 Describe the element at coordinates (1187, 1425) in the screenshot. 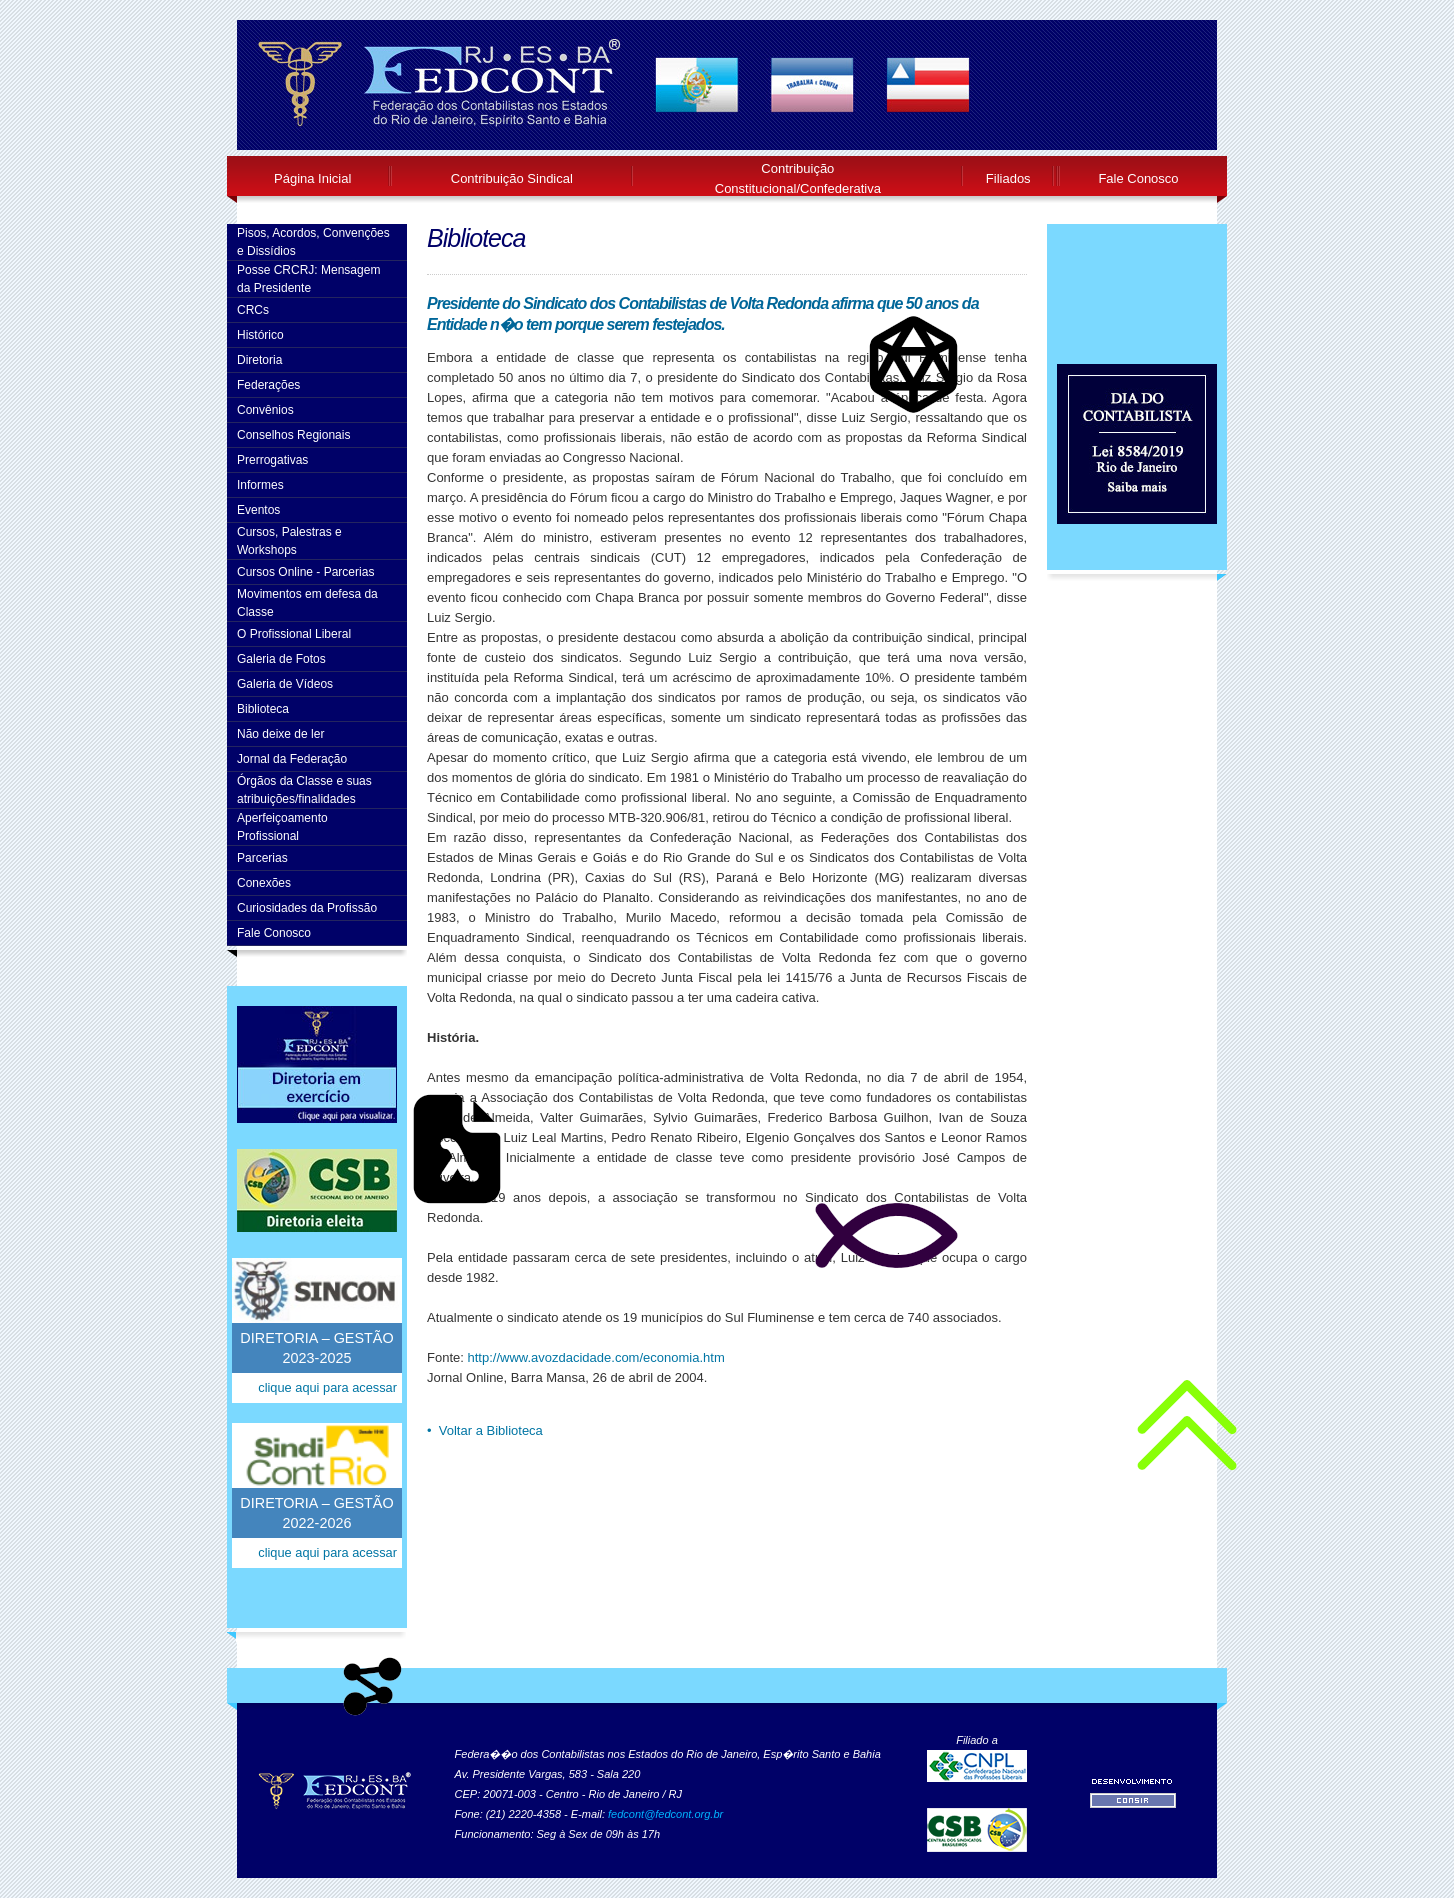

I see `scroll to top of page` at that location.